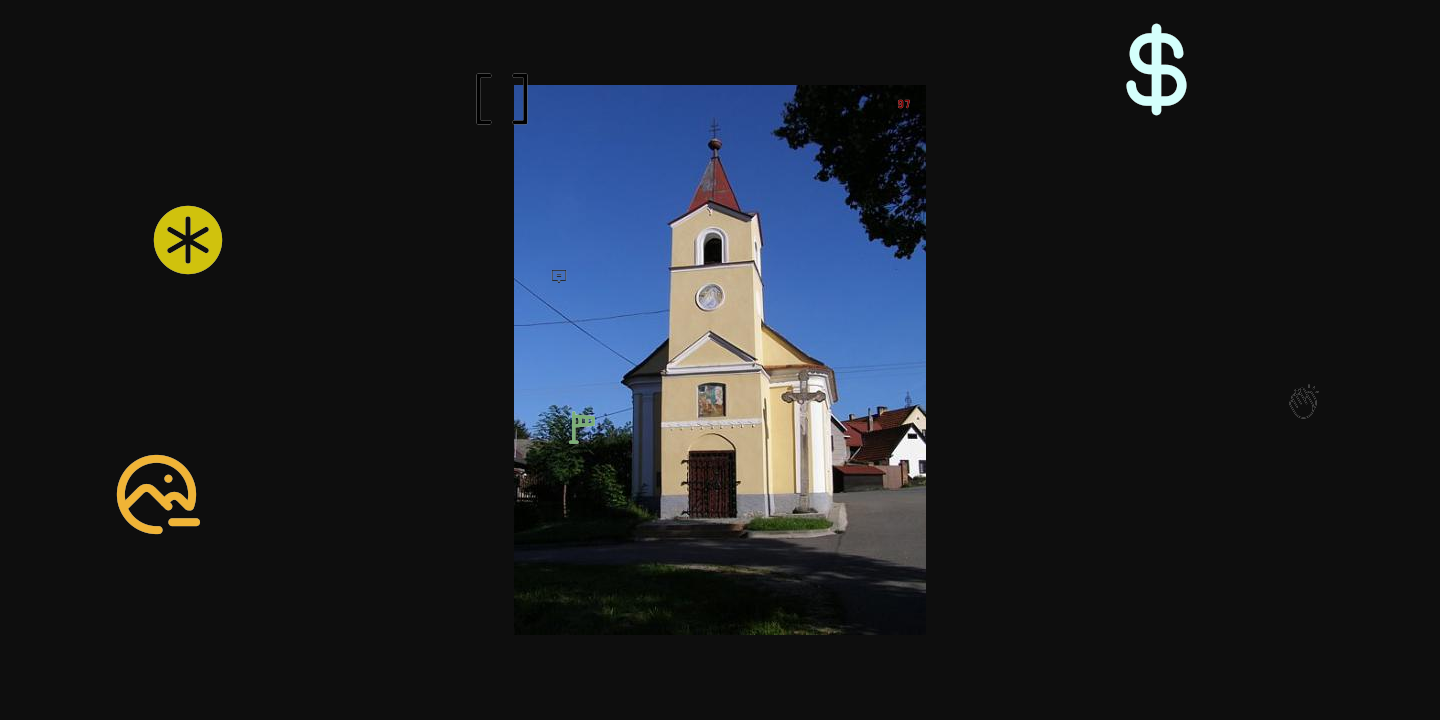 The image size is (1440, 720). Describe the element at coordinates (1156, 69) in the screenshot. I see `view pricing or payment options` at that location.